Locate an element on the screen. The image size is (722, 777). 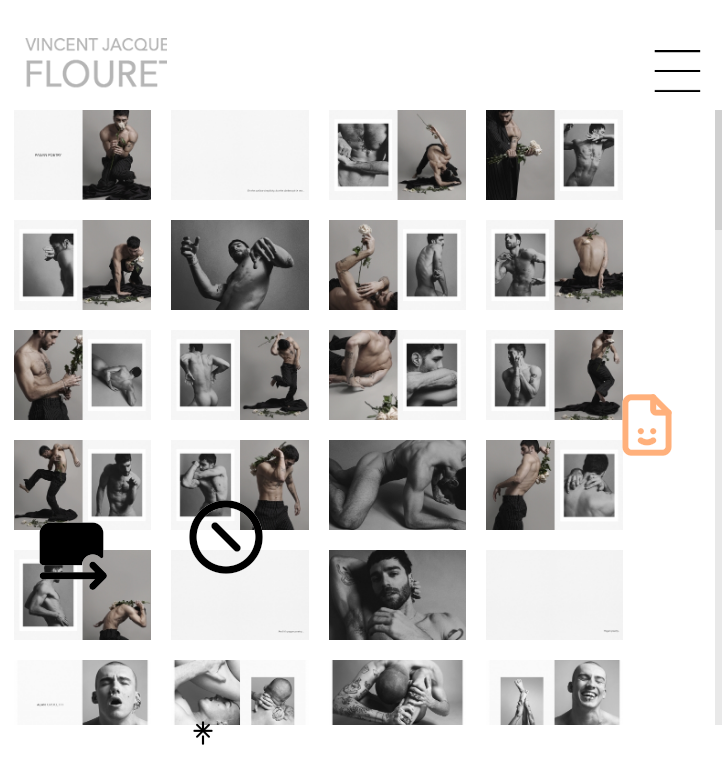
view a friendly or positive document is located at coordinates (647, 425).